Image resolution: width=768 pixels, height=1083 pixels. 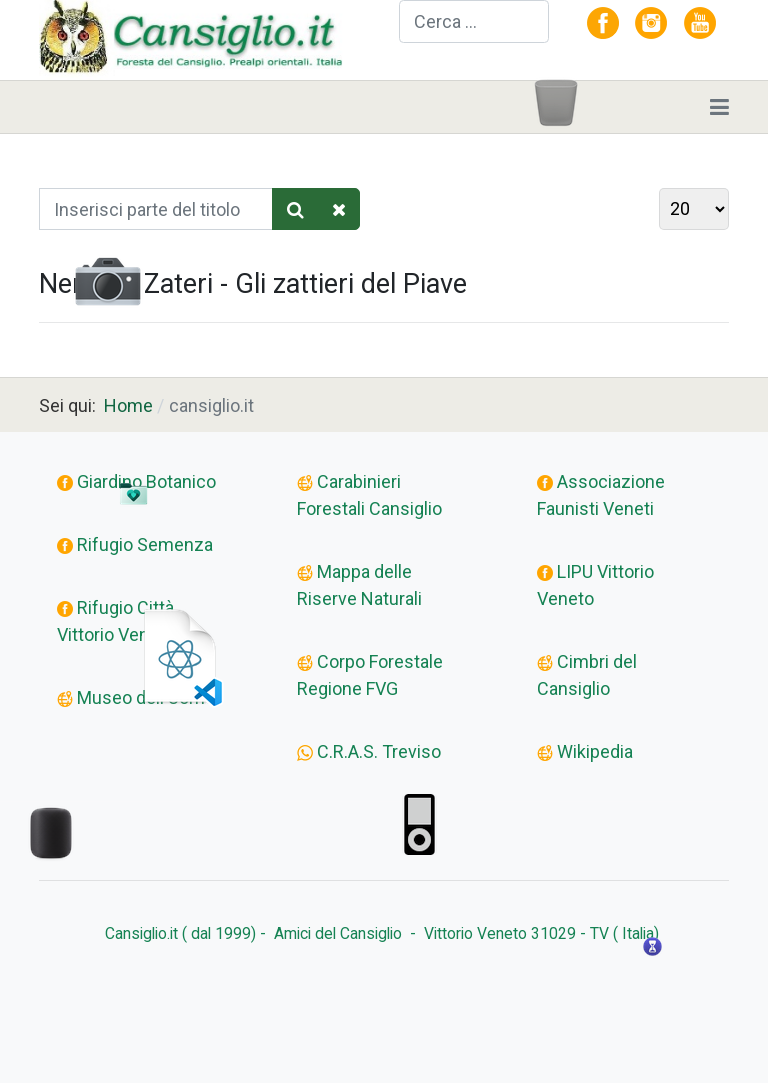 I want to click on open a React JavaScript file, so click(x=180, y=658).